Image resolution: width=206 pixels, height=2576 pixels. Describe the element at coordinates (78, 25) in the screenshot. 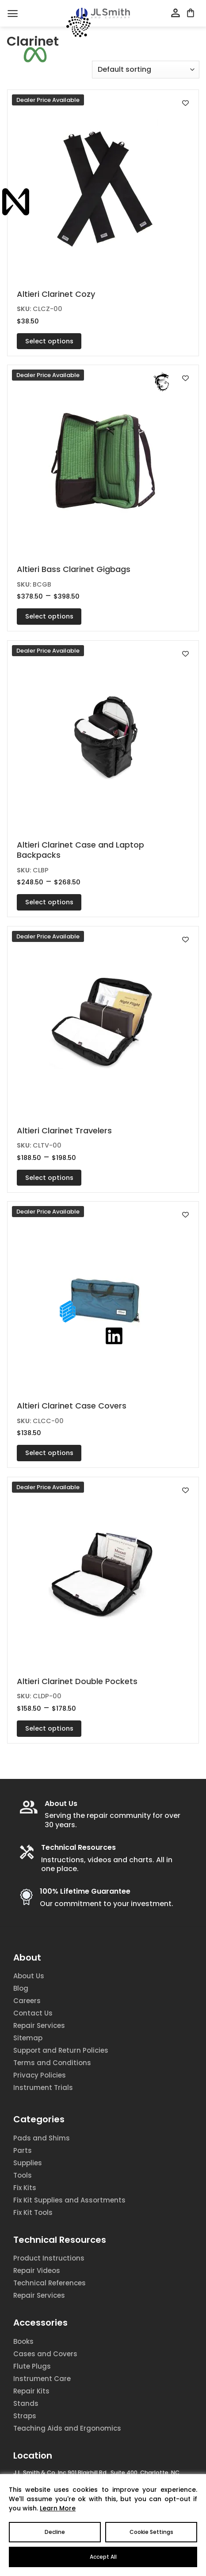

I see `IOTA cryptocurrency logo` at that location.